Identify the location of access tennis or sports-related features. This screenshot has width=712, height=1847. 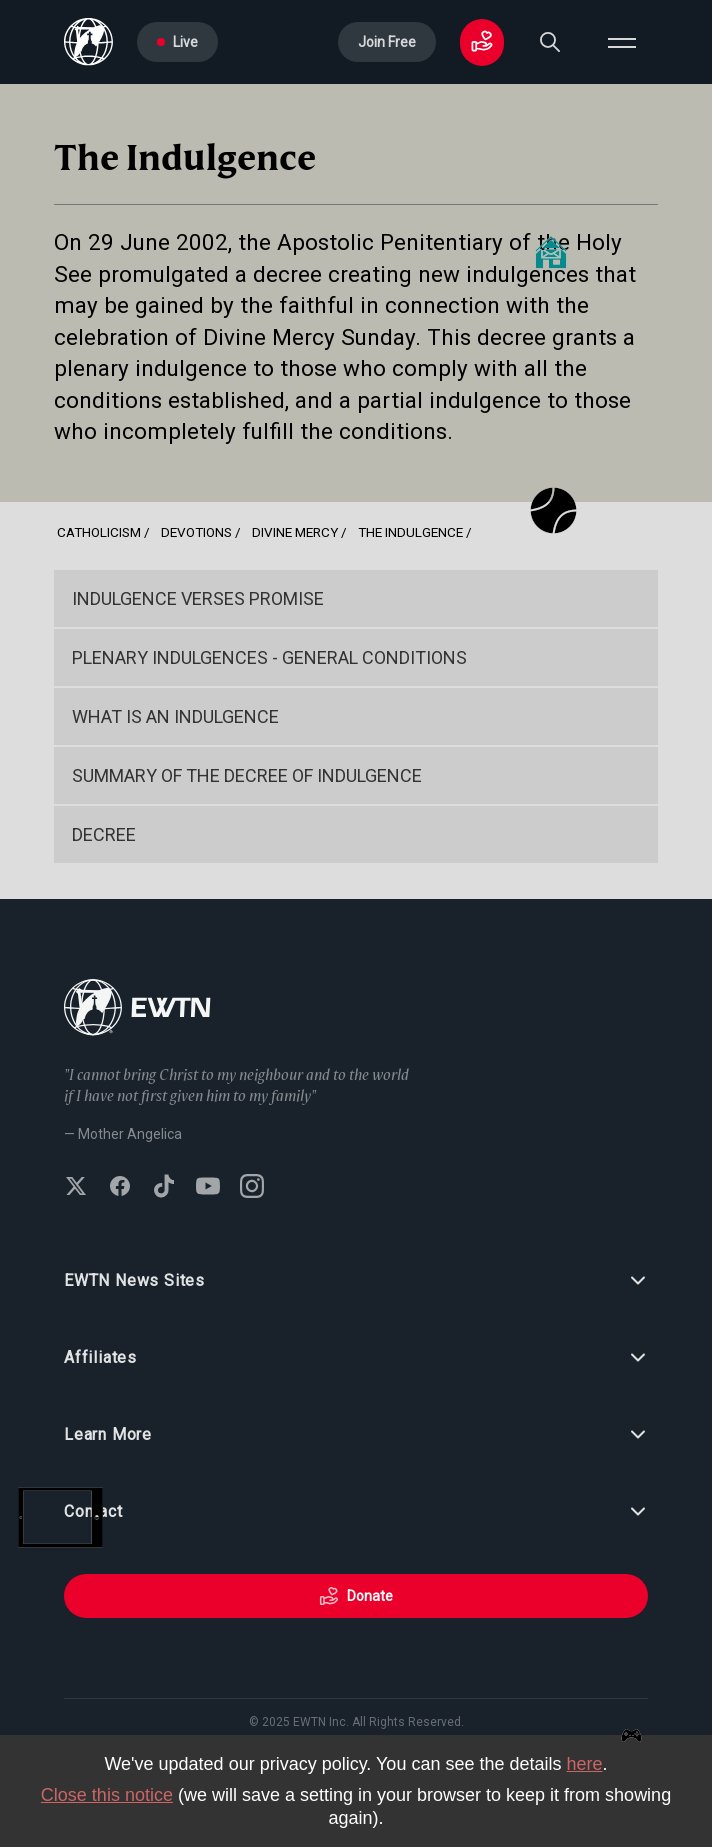
(553, 510).